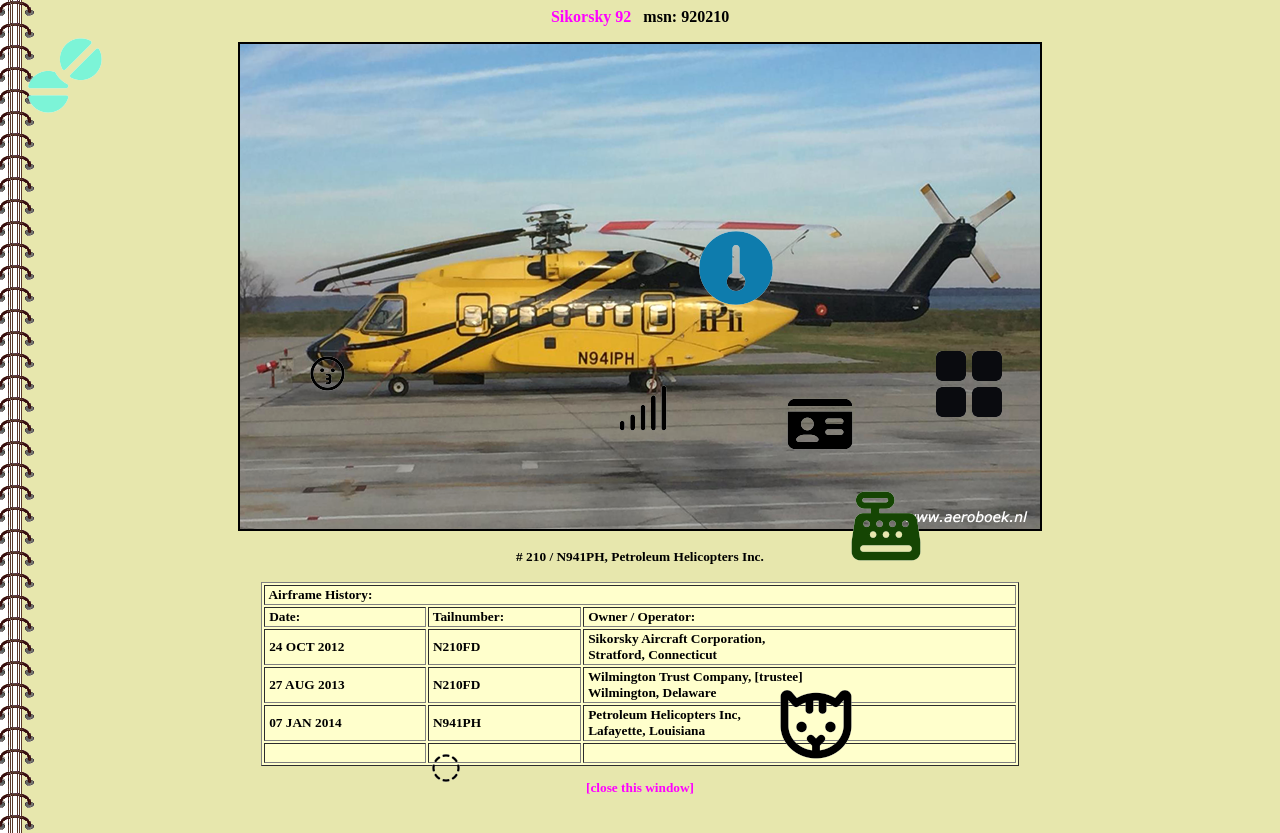 Image resolution: width=1280 pixels, height=833 pixels. I want to click on indicates cellular or network signal strength, so click(643, 408).